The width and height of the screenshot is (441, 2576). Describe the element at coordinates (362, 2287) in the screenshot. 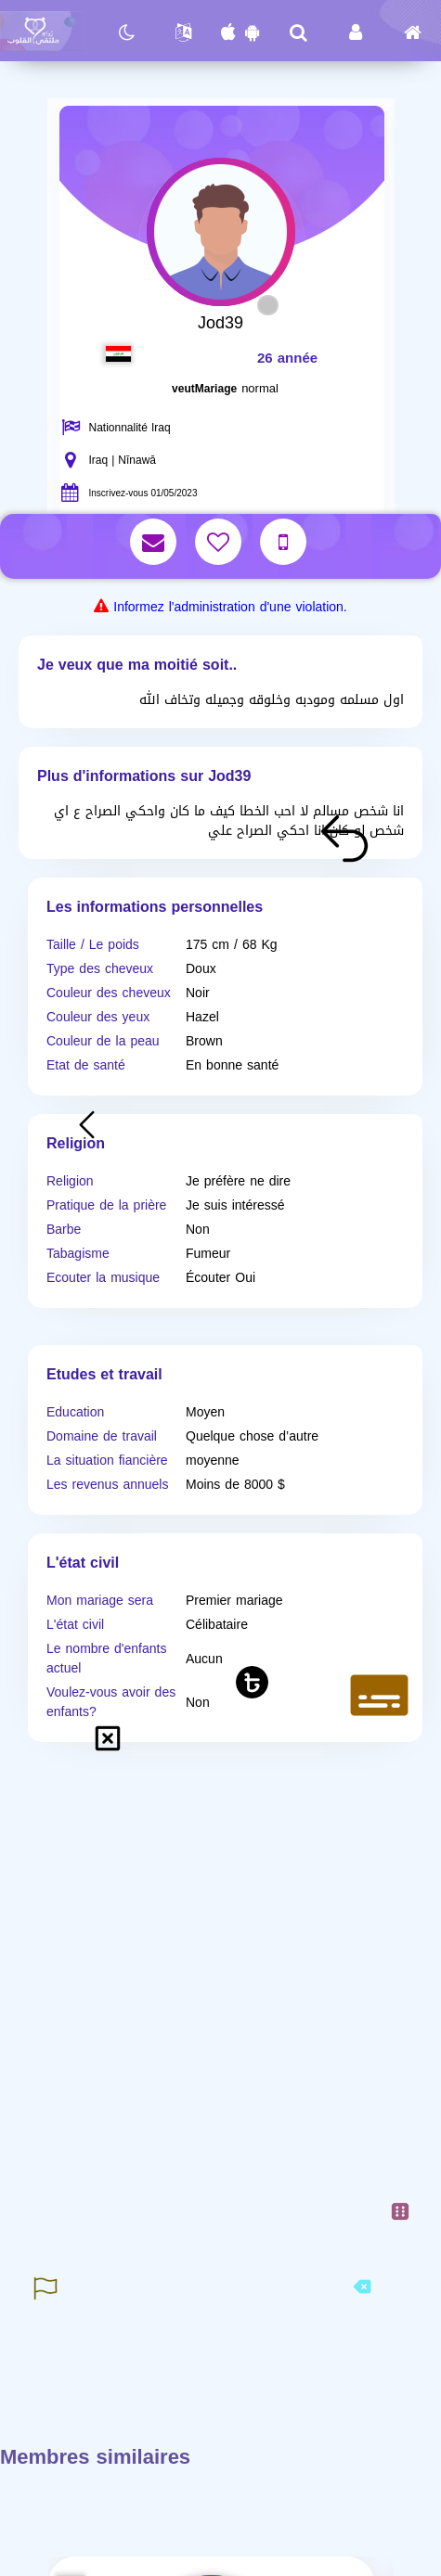

I see `delete the last character entered` at that location.